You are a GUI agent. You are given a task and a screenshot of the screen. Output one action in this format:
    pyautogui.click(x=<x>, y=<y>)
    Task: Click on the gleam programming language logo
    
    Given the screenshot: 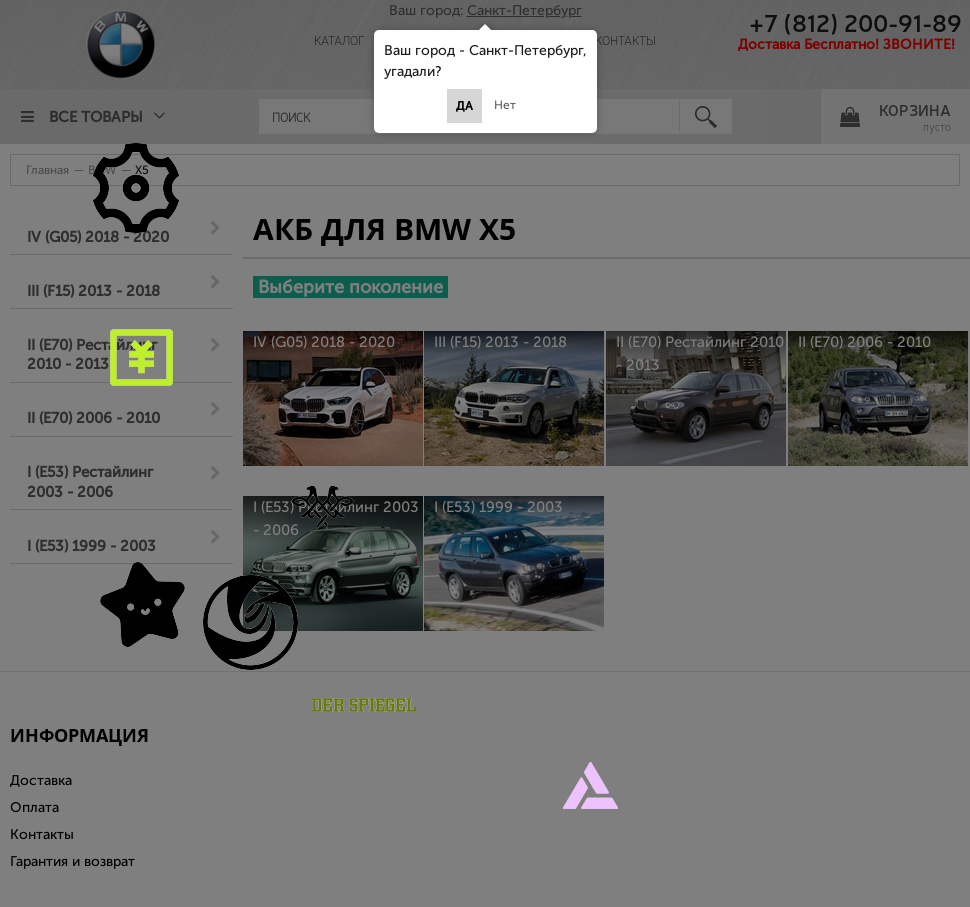 What is the action you would take?
    pyautogui.click(x=142, y=604)
    